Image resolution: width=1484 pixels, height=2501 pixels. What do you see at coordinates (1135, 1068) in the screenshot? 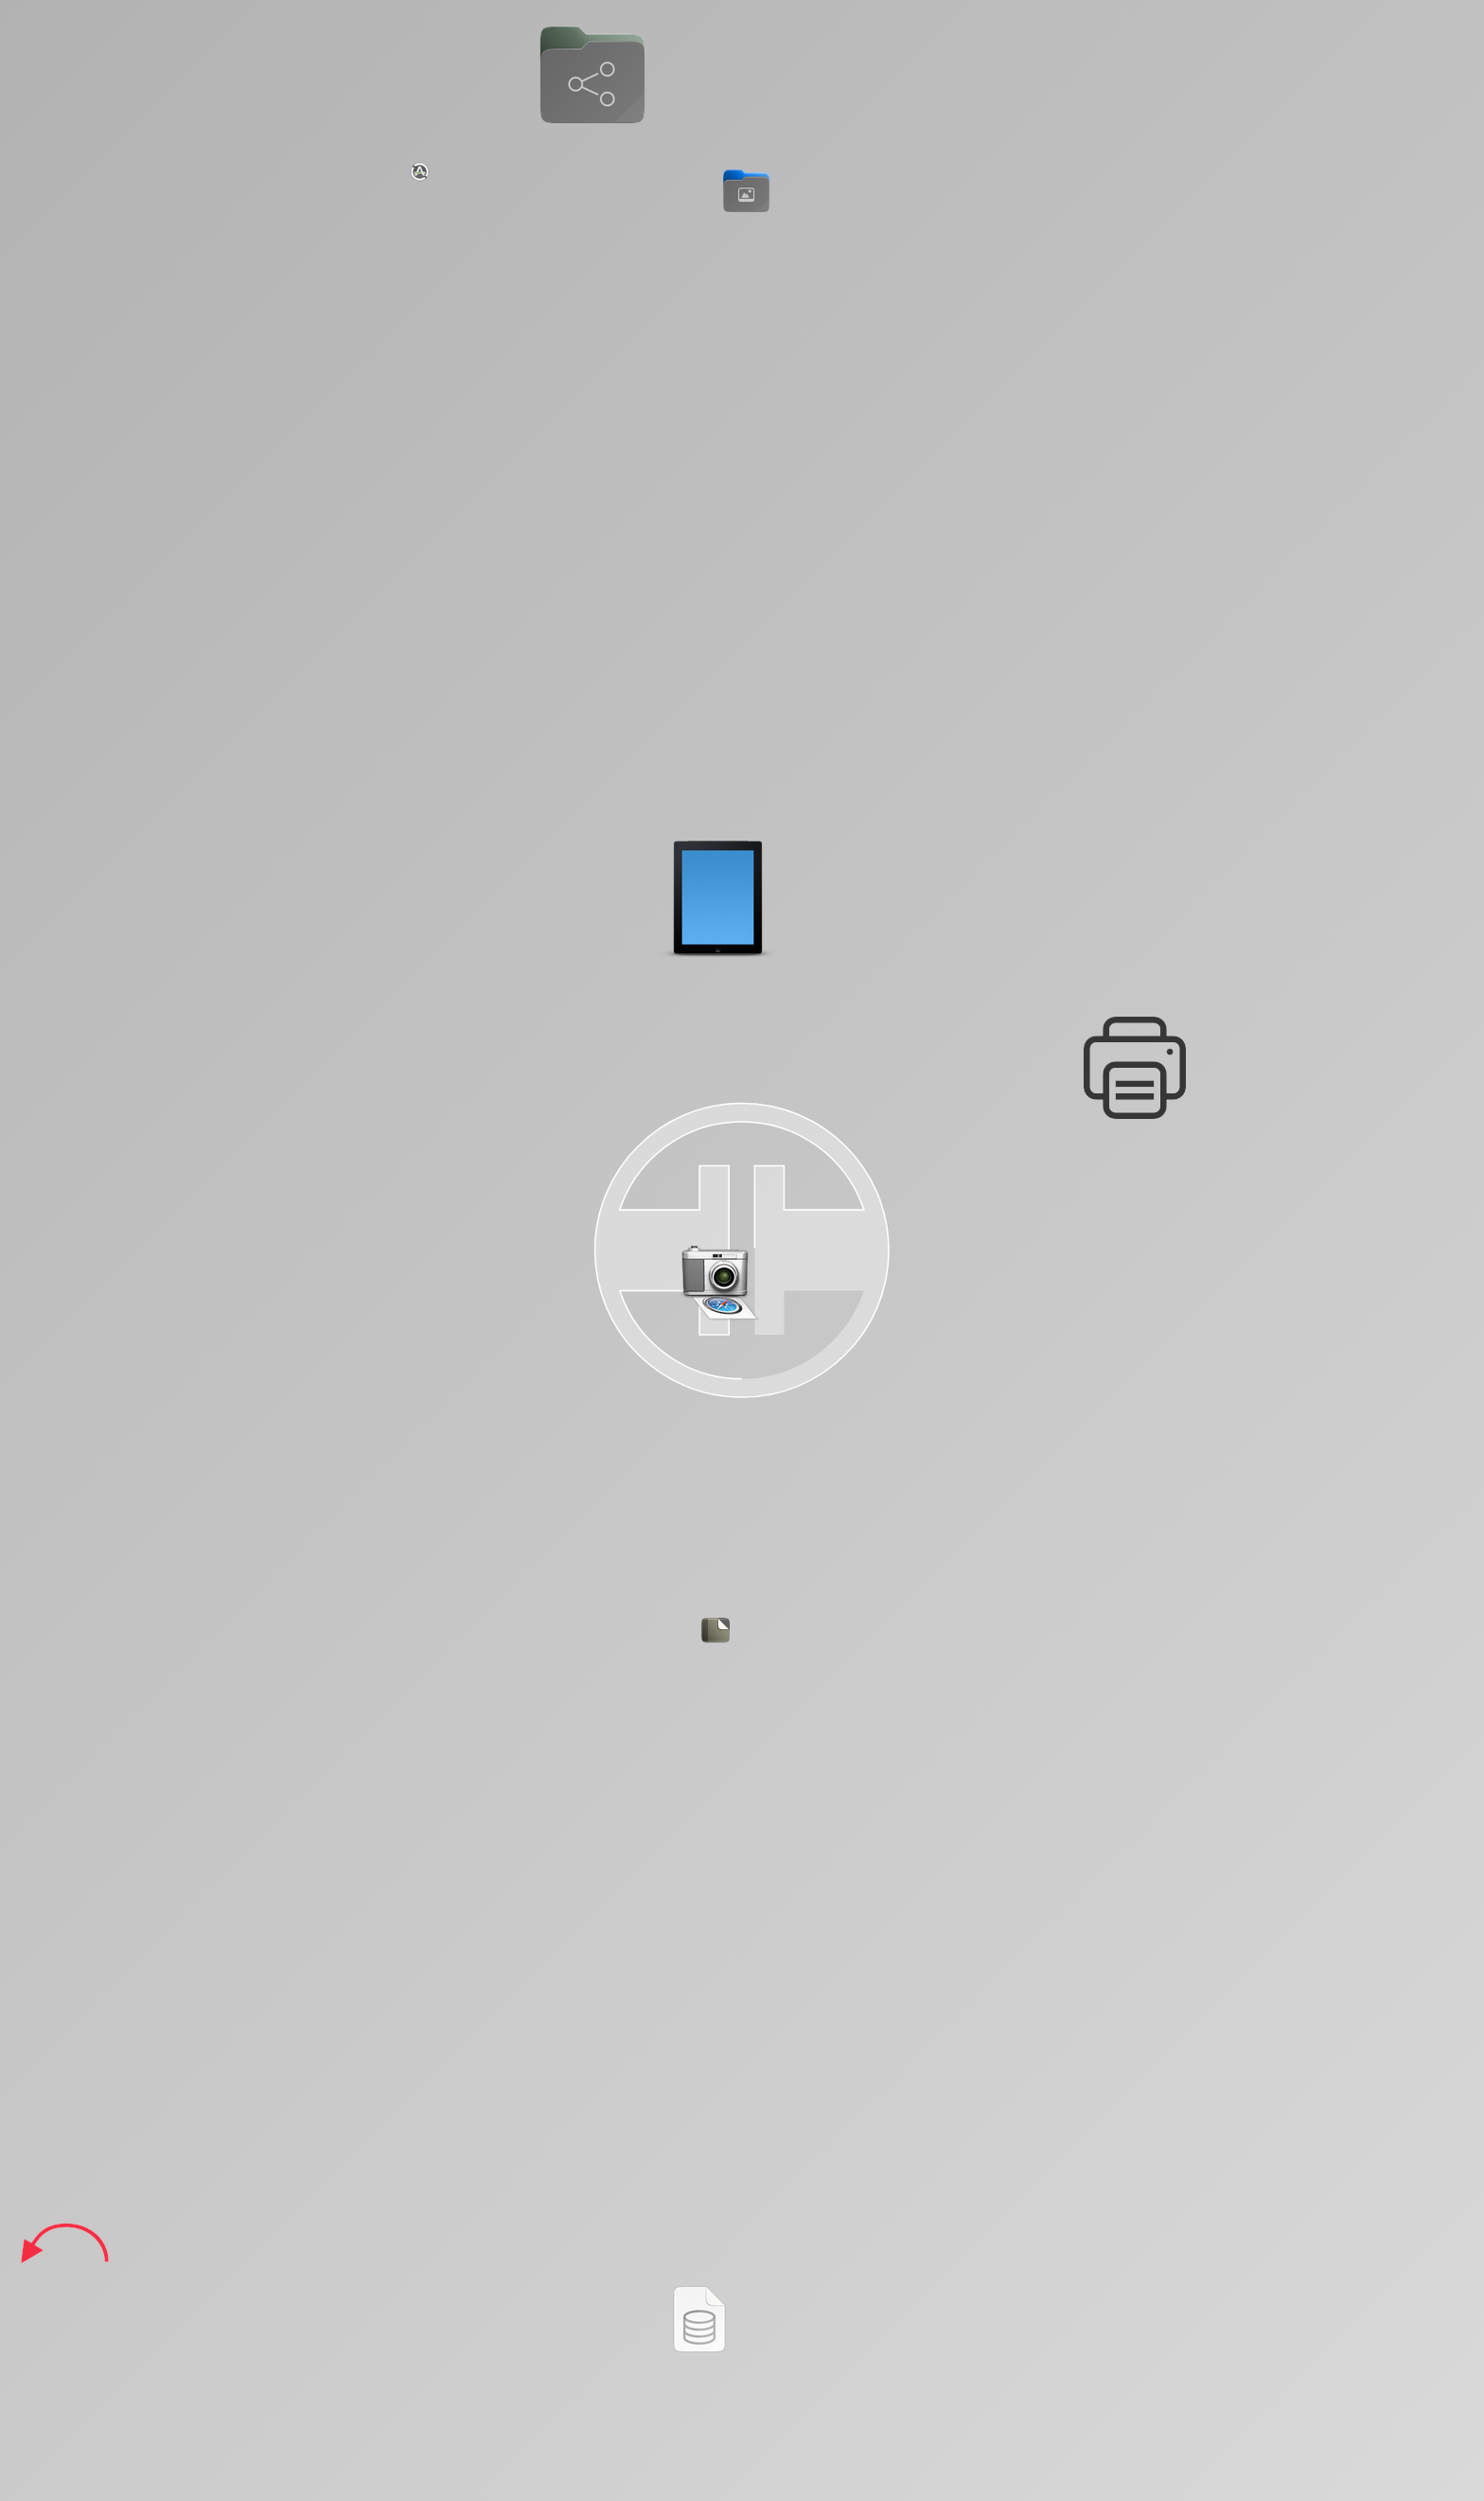
I see `print the current document` at bounding box center [1135, 1068].